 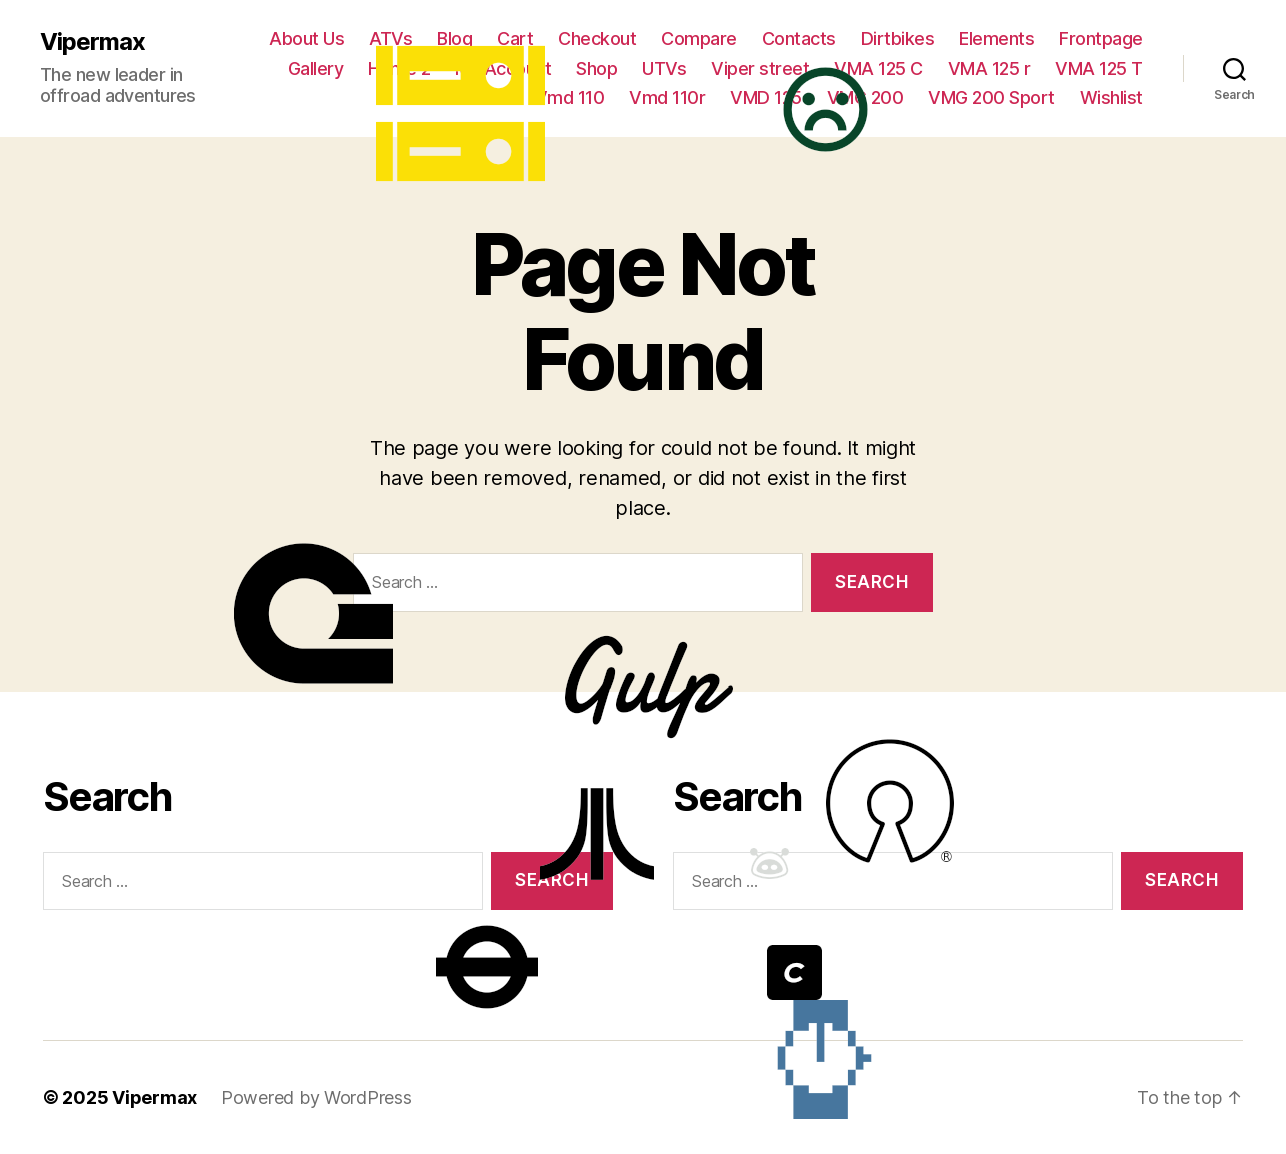 I want to click on link to Appwrite backend services, so click(x=313, y=613).